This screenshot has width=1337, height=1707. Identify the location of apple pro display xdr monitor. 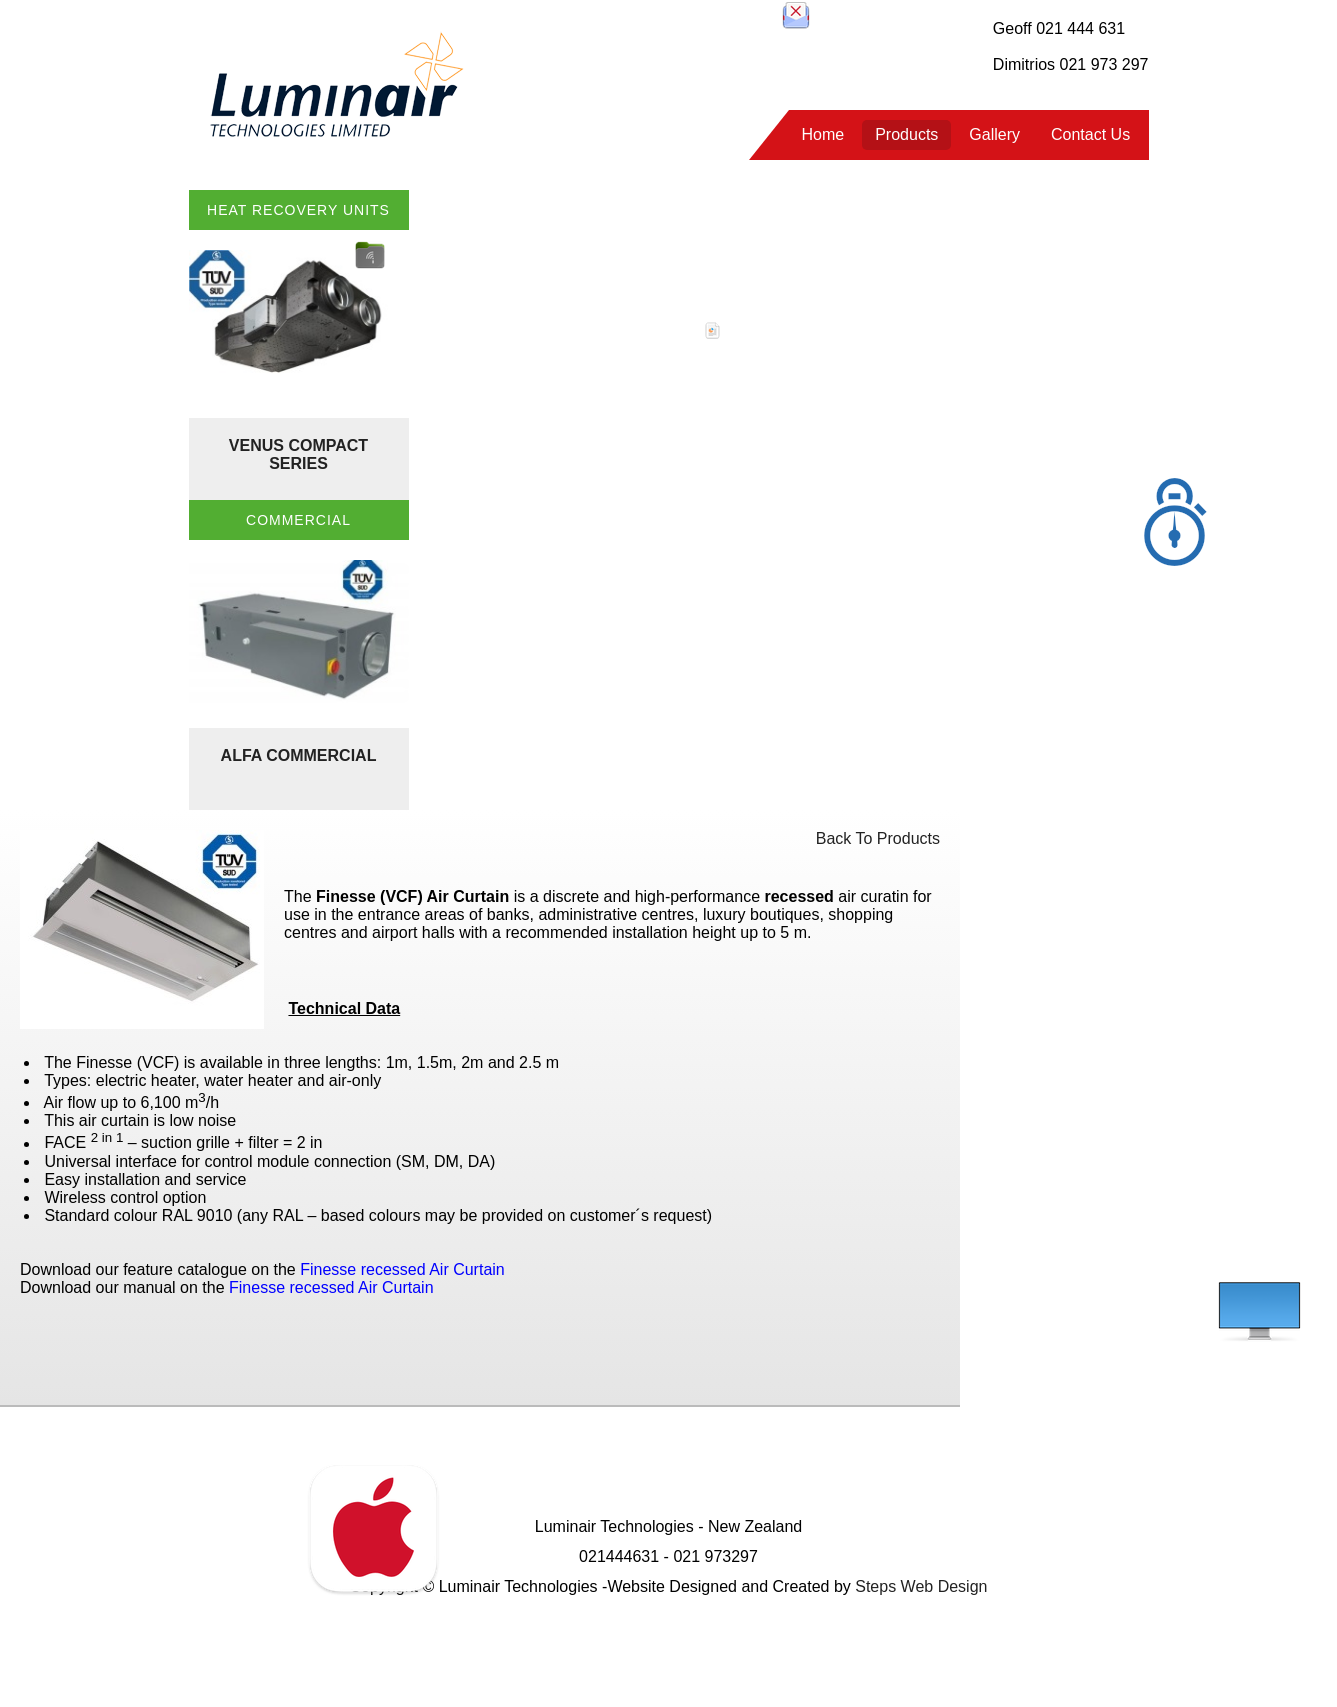
(1259, 1302).